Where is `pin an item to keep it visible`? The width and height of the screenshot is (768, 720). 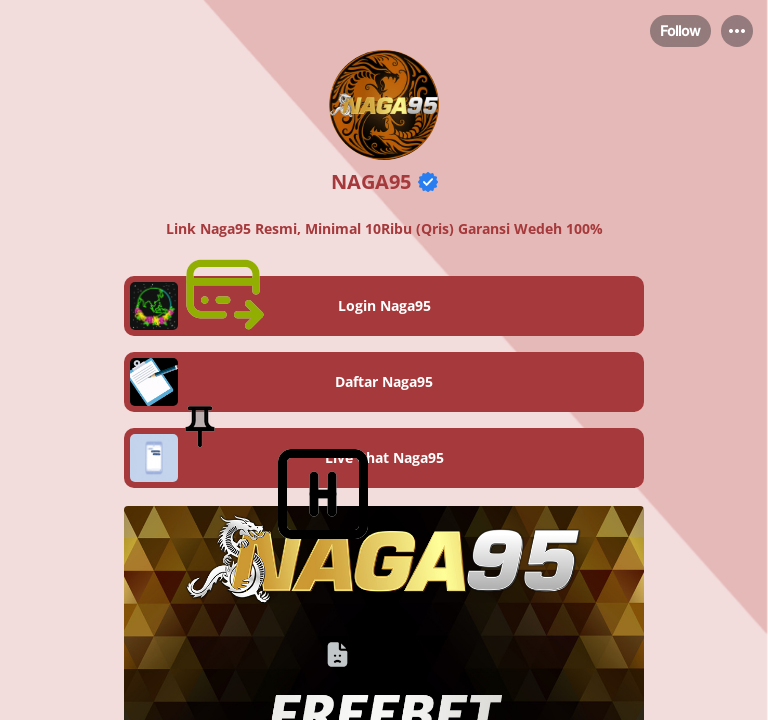
pin an item to keep it visible is located at coordinates (200, 427).